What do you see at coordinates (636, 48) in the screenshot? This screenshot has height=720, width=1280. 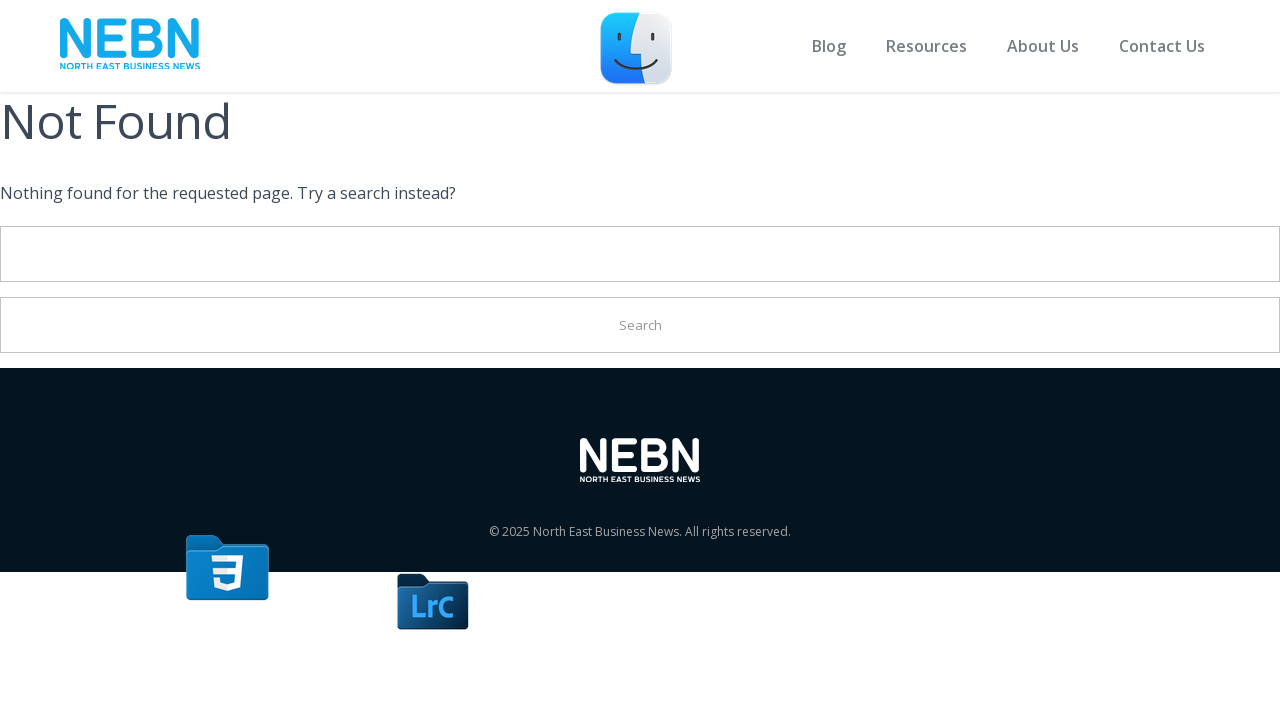 I see `open Finder to browse files and folders` at bounding box center [636, 48].